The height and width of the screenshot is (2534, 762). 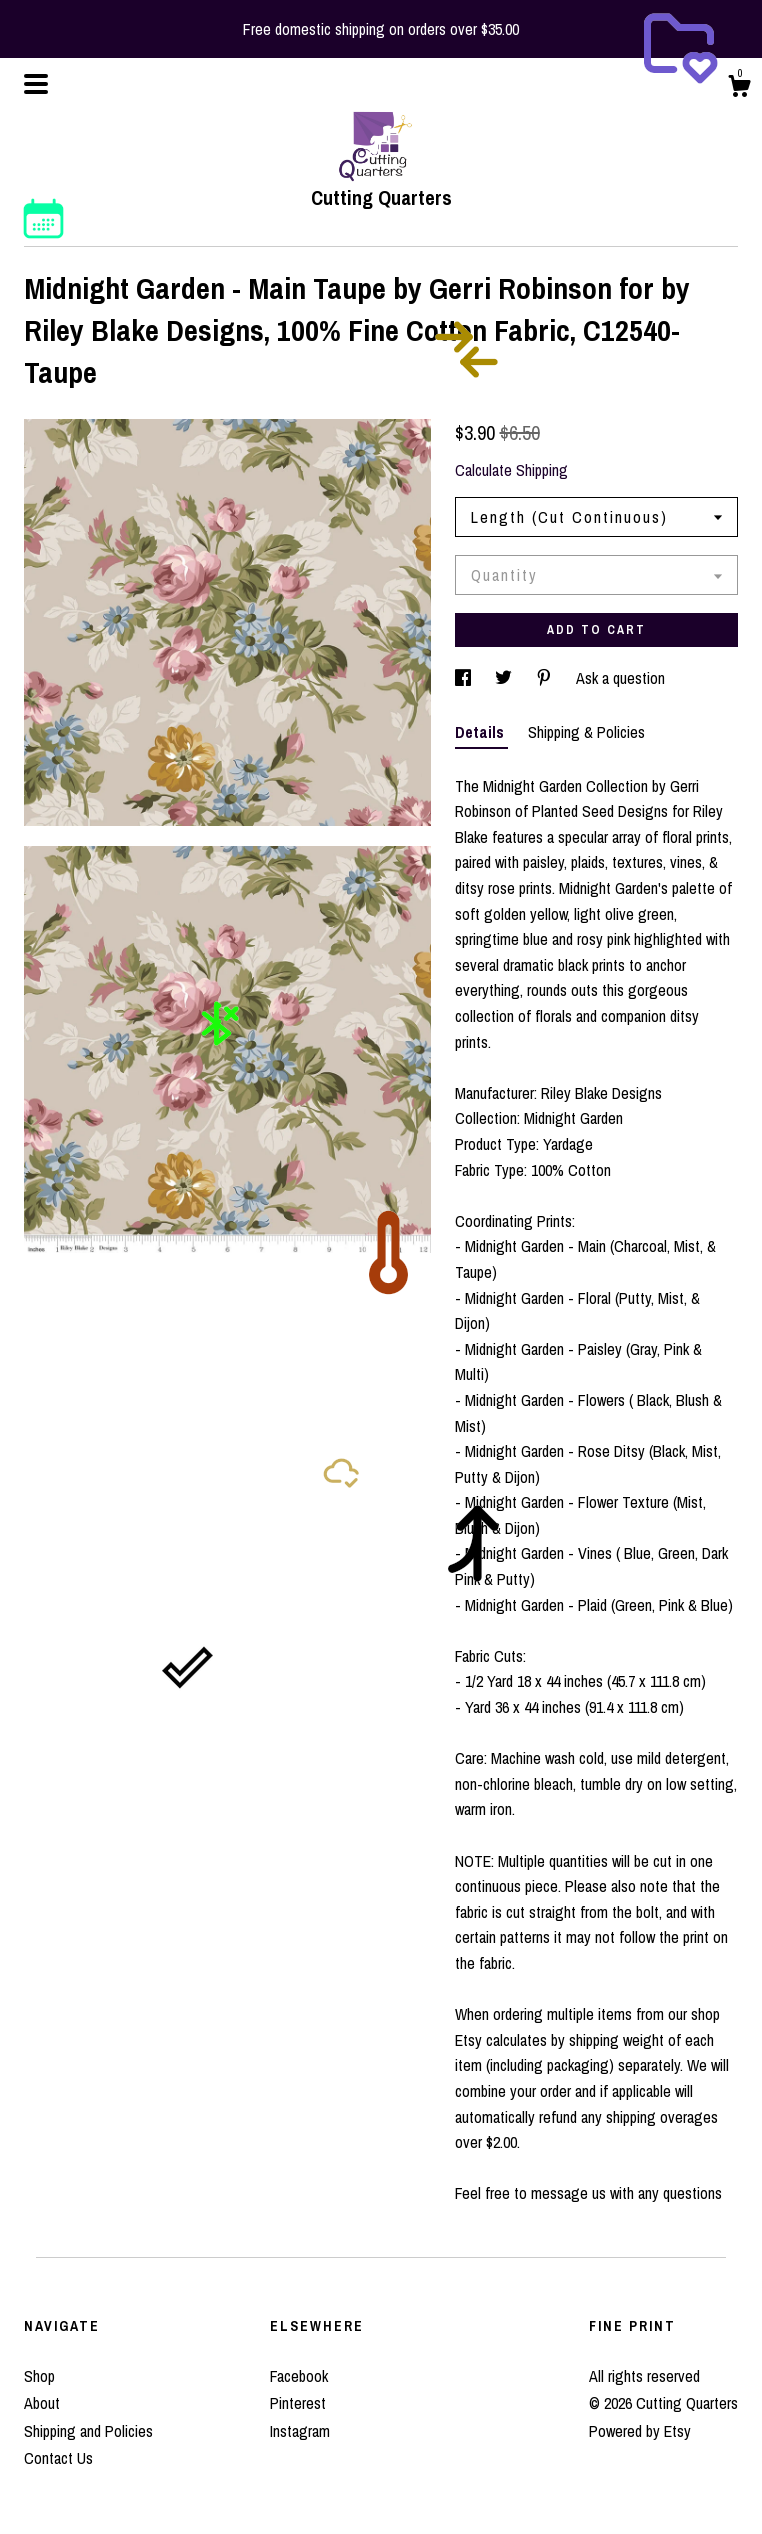 I want to click on file successfully uploaded to cloud storage, so click(x=341, y=1471).